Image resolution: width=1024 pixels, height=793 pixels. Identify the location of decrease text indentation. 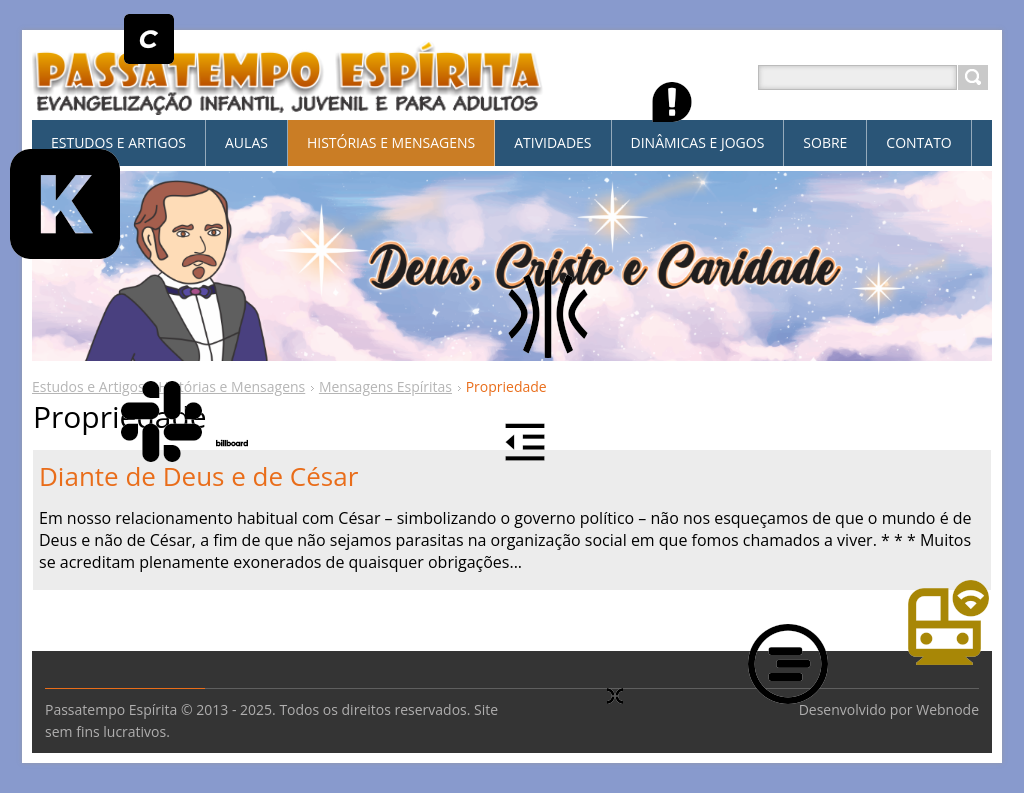
(525, 441).